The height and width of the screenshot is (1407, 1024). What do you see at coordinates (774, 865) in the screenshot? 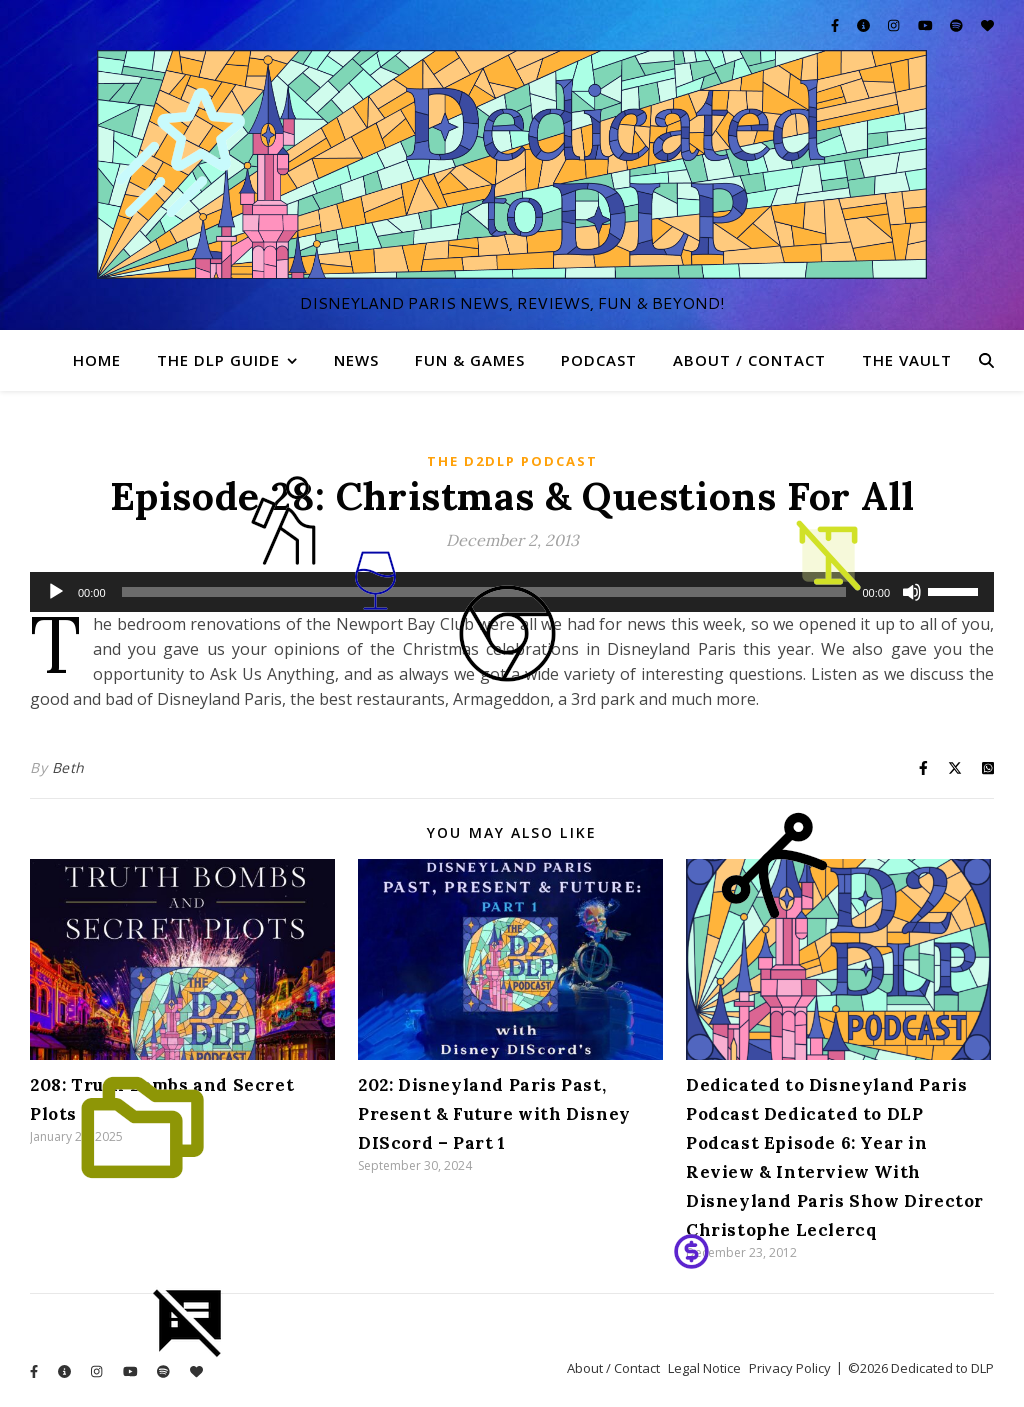
I see `access tangent or derivative tools in a math application` at bounding box center [774, 865].